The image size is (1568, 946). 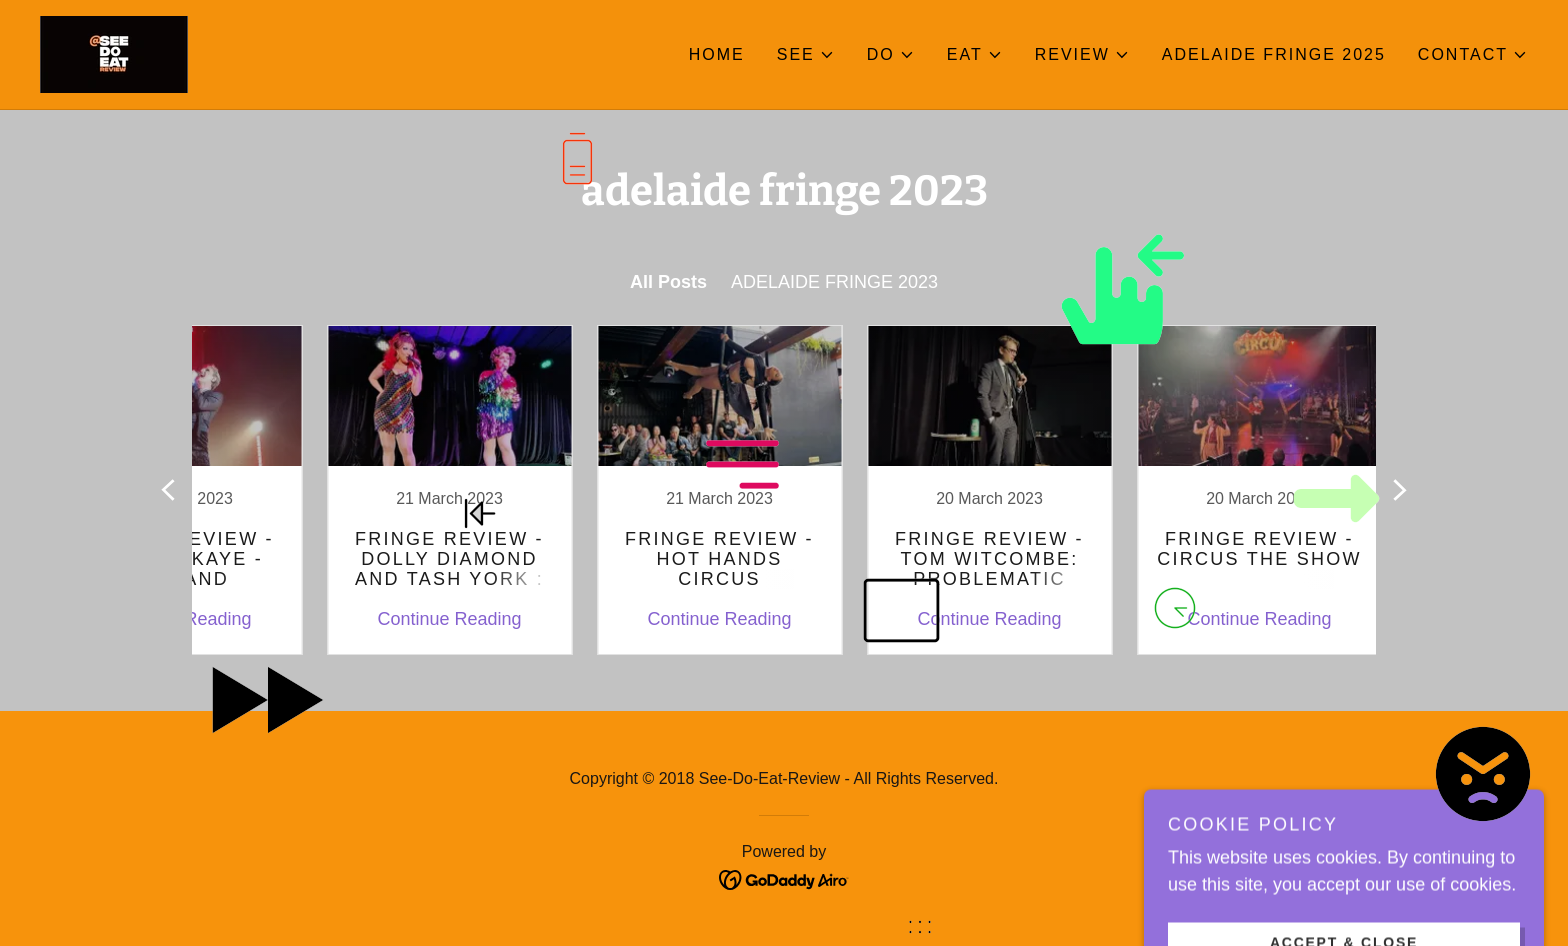 I want to click on skip to next track, so click(x=268, y=700).